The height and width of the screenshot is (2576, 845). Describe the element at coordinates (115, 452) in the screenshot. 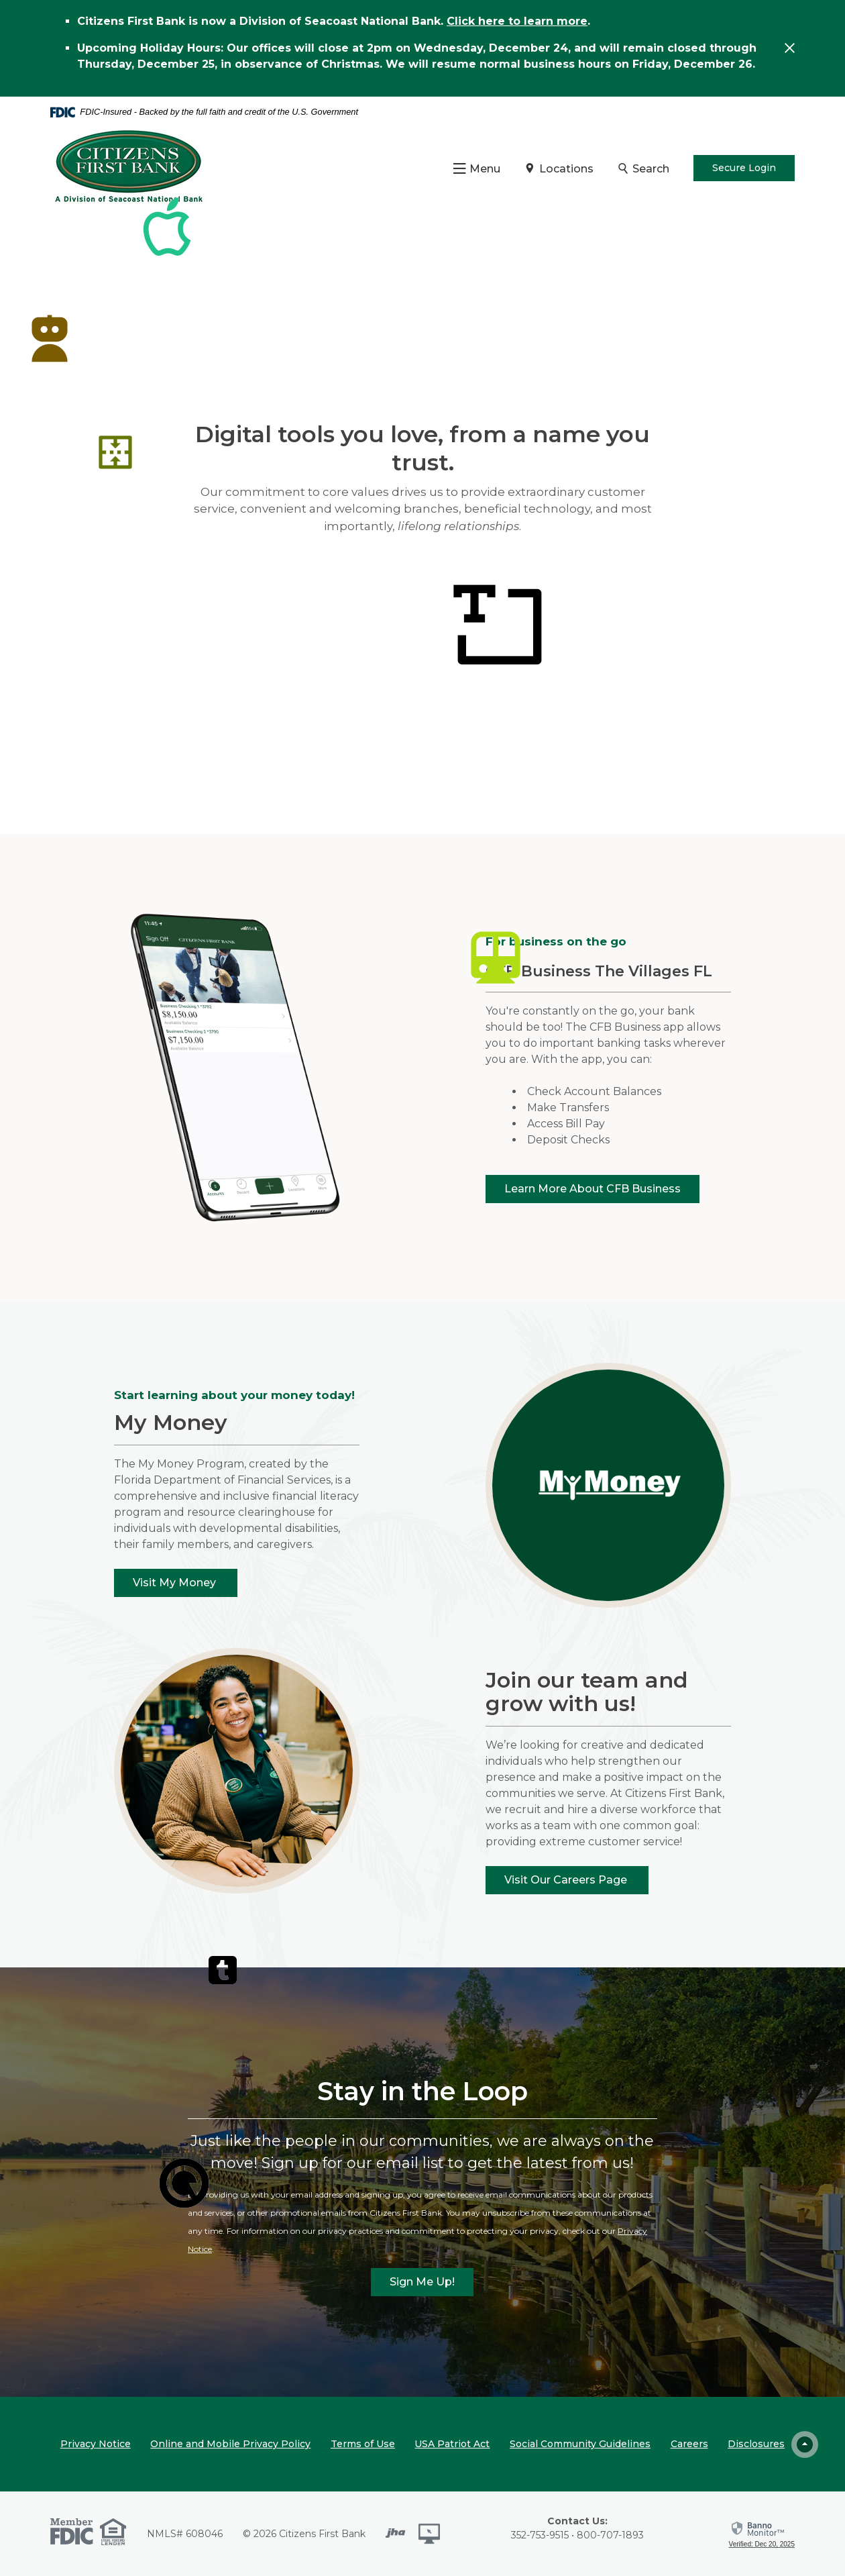

I see `merge cells vertically in a table or spreadsheet` at that location.